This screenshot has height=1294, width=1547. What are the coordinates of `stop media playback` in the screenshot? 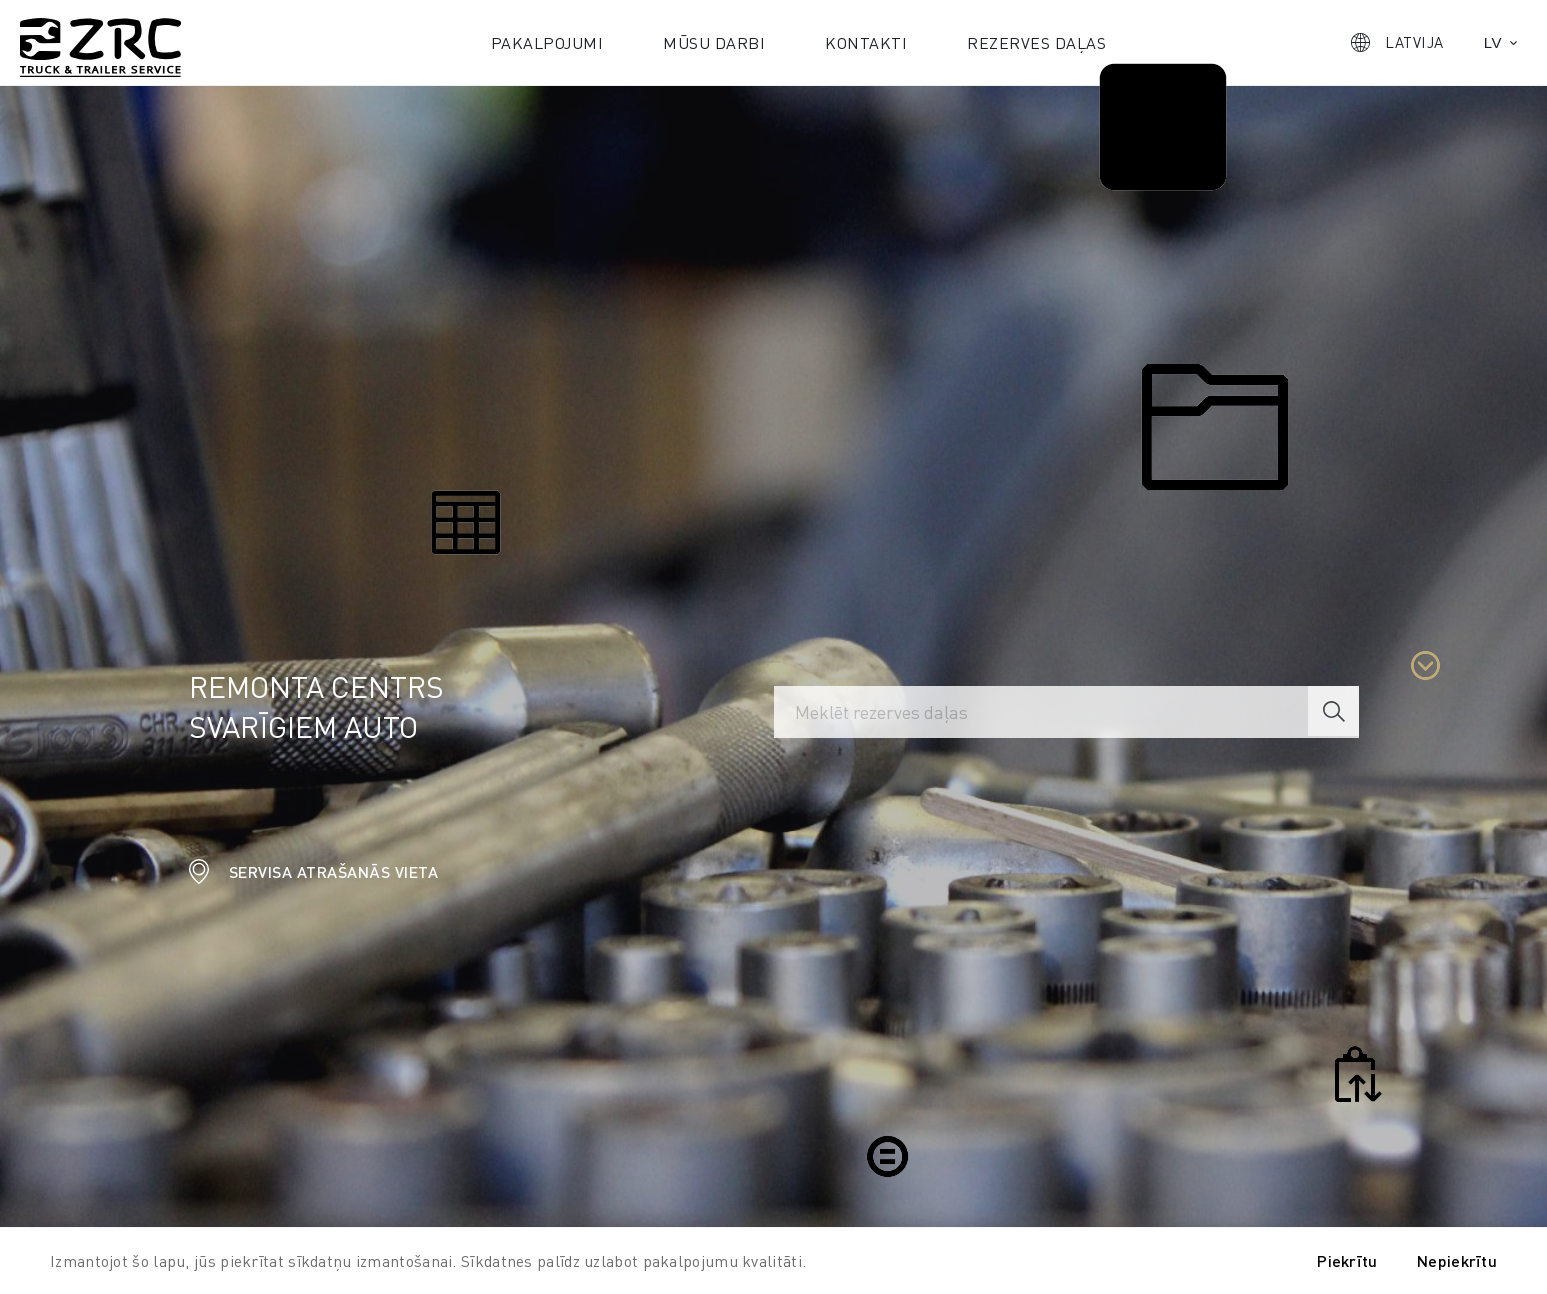 It's located at (1163, 127).